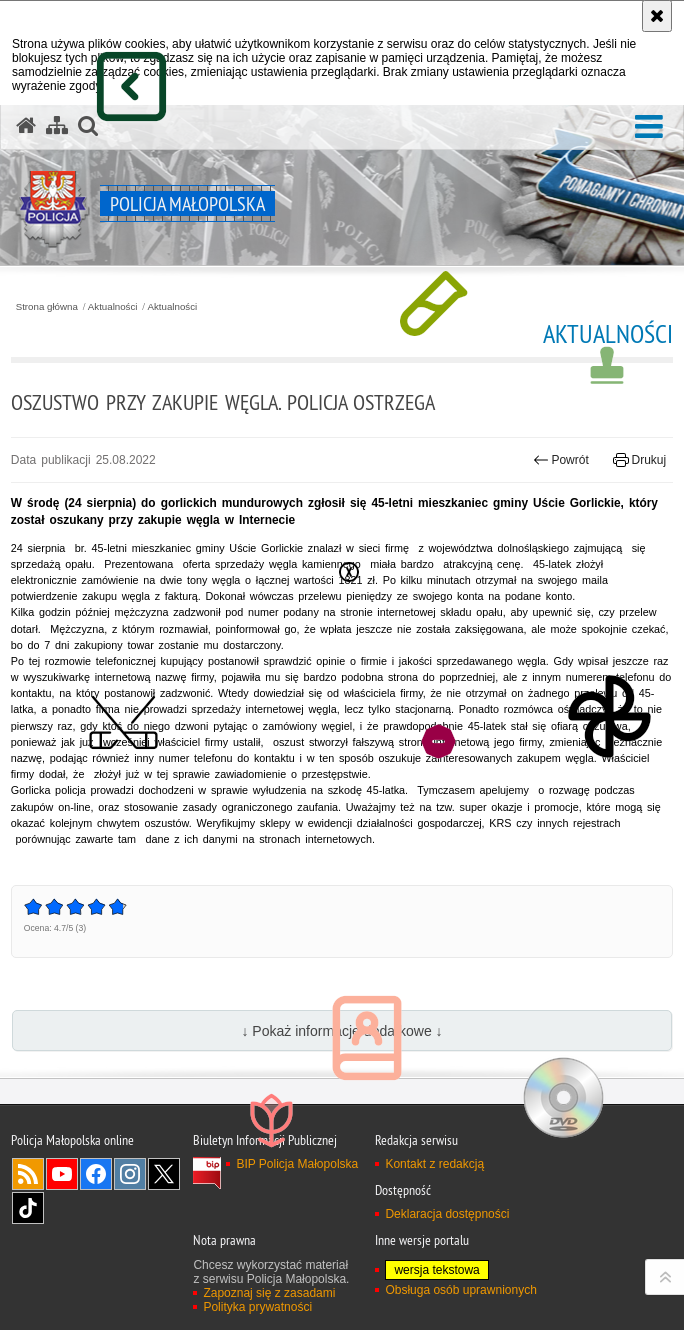  I want to click on access garden or plant care features, so click(271, 1120).